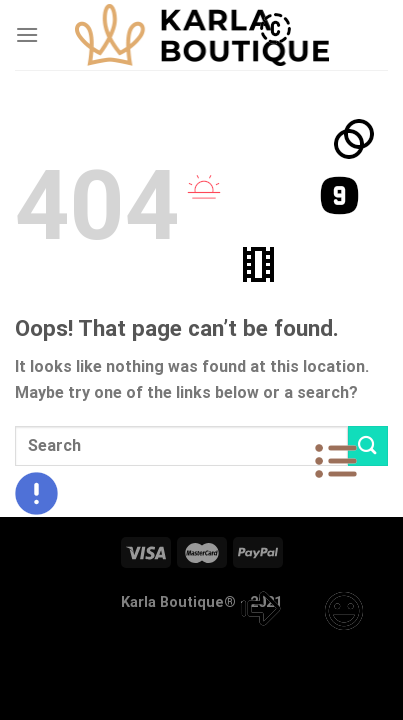 The width and height of the screenshot is (403, 720). I want to click on indicates copyright or content protection status, so click(275, 28).